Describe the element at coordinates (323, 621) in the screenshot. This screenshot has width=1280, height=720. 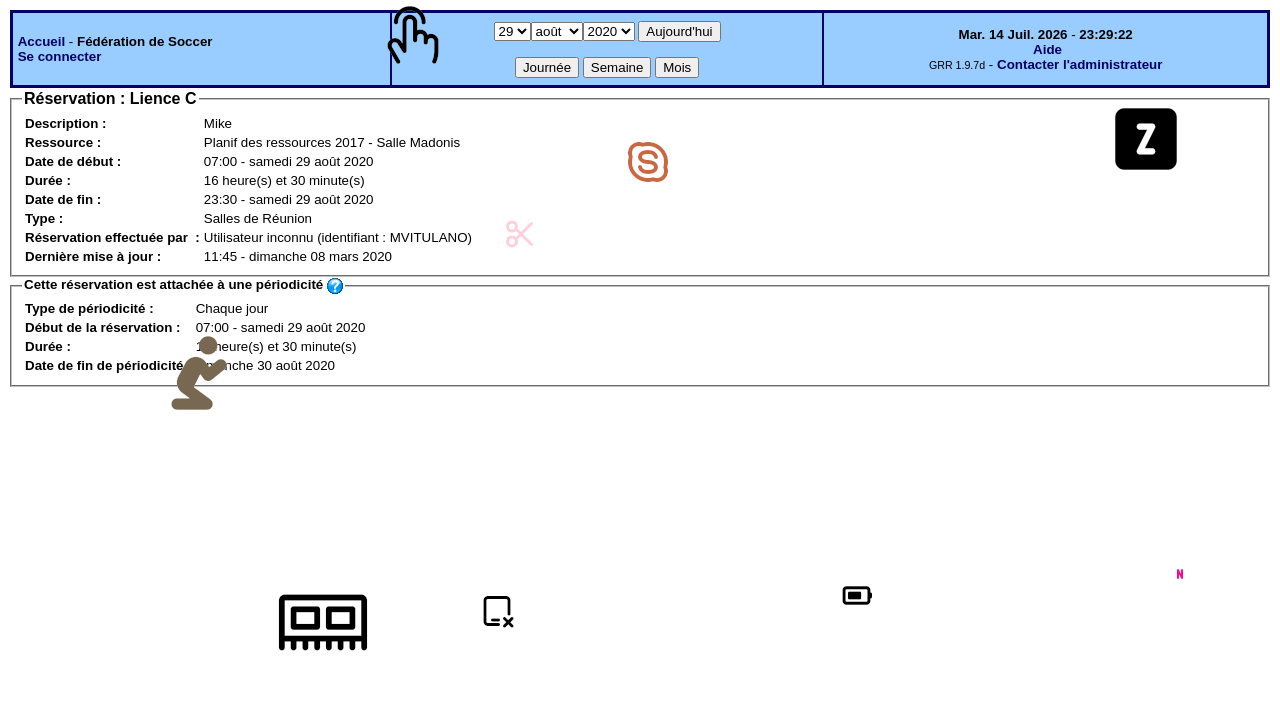
I see `view system memory or RAM usage` at that location.